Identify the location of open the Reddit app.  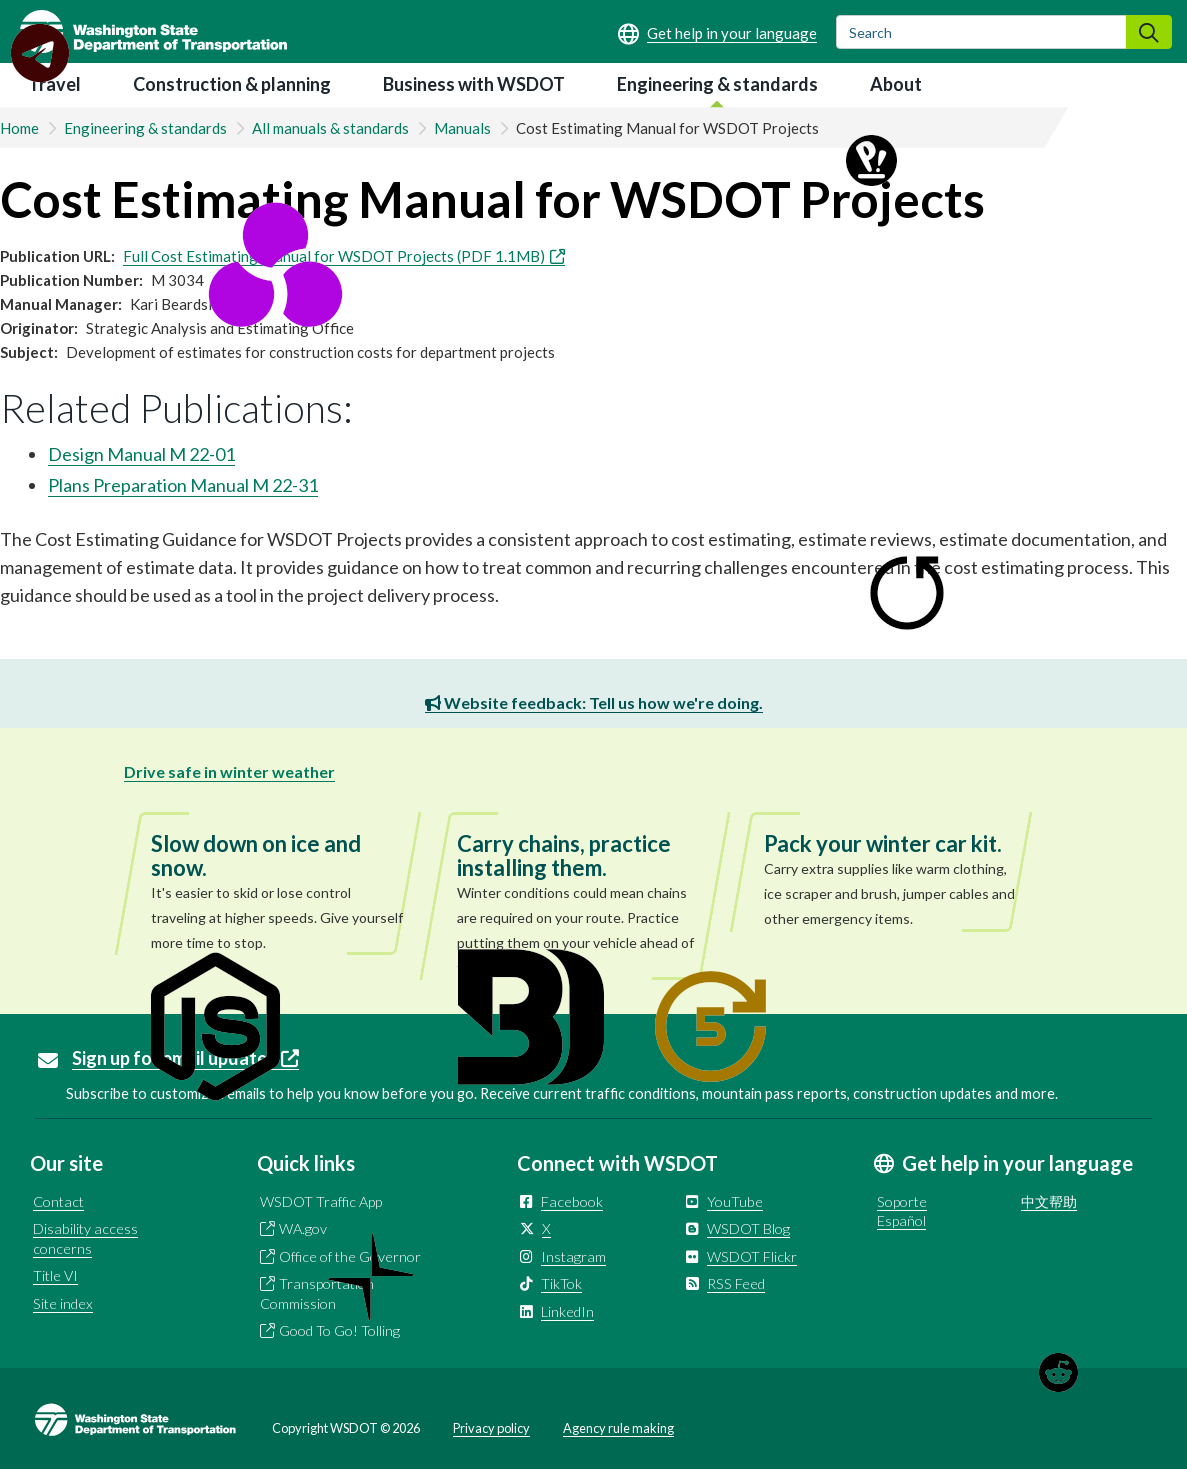
(1058, 1372).